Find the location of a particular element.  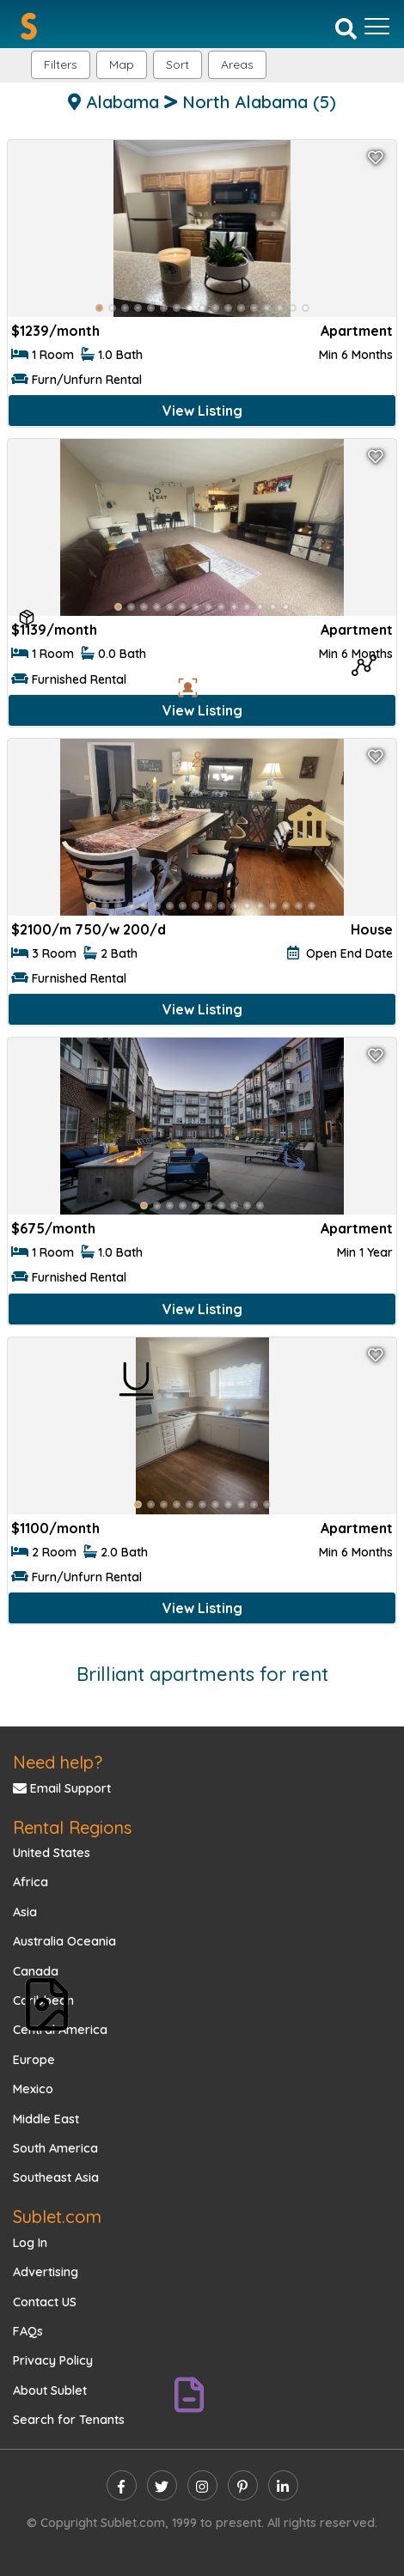

access banking or financial services is located at coordinates (309, 825).